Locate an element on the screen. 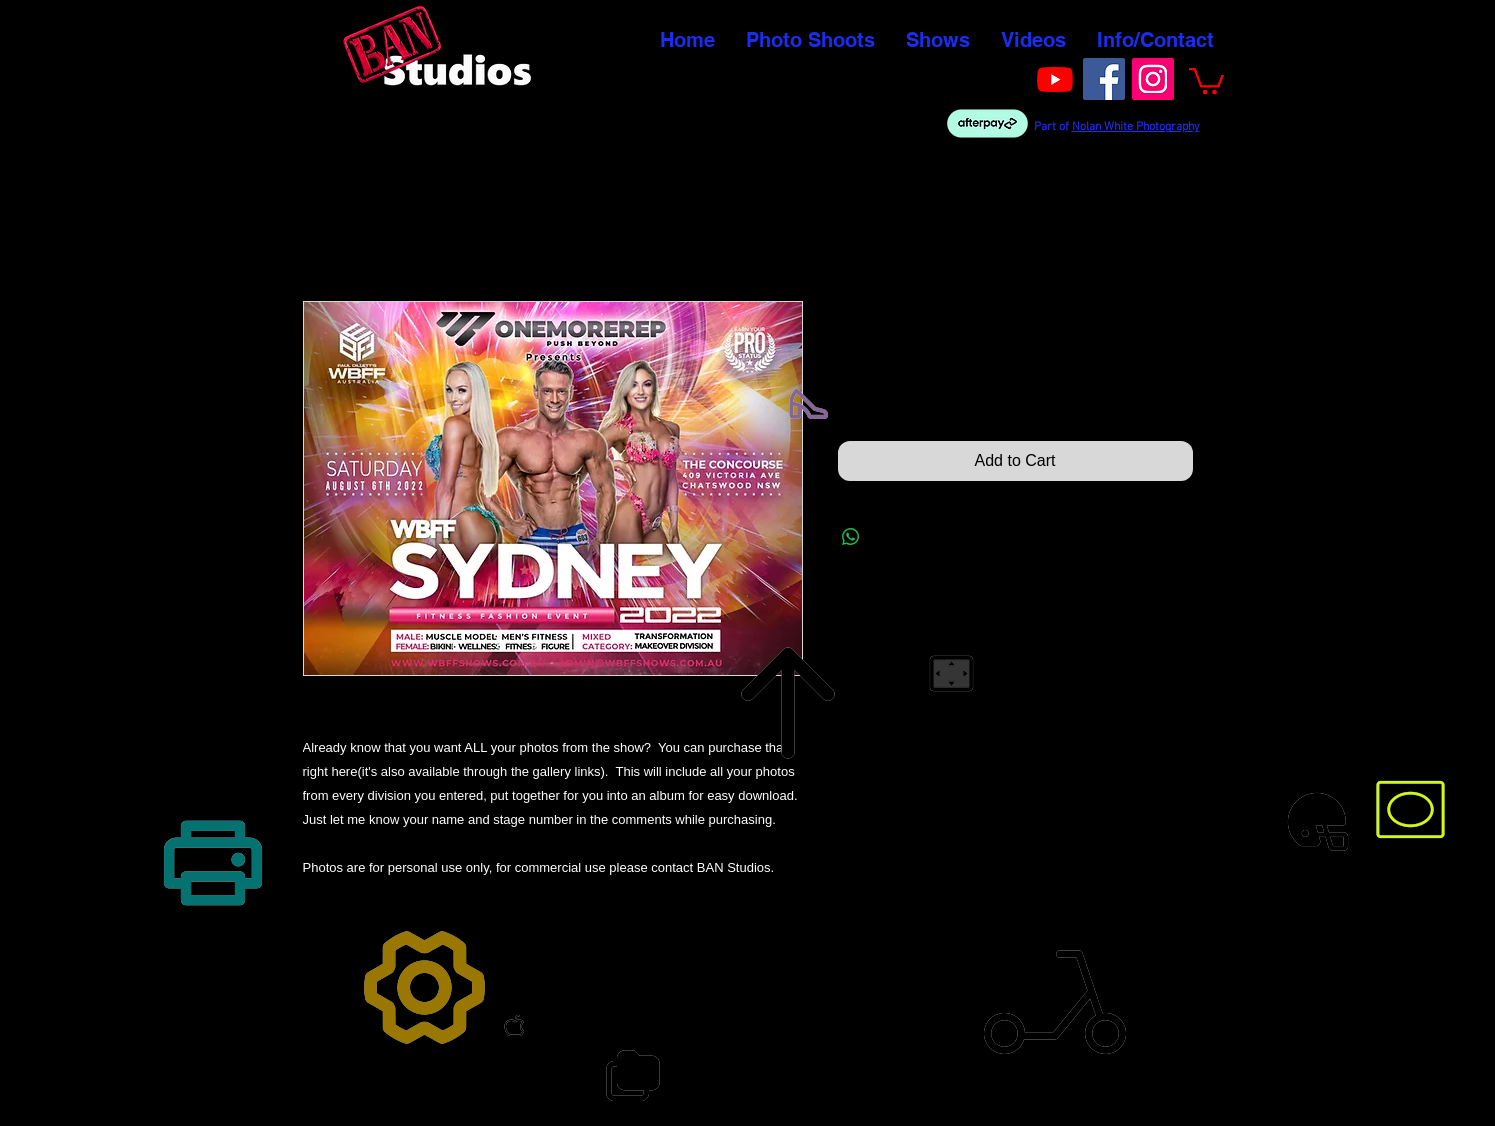 This screenshot has height=1126, width=1495. scroll to top of page is located at coordinates (788, 703).